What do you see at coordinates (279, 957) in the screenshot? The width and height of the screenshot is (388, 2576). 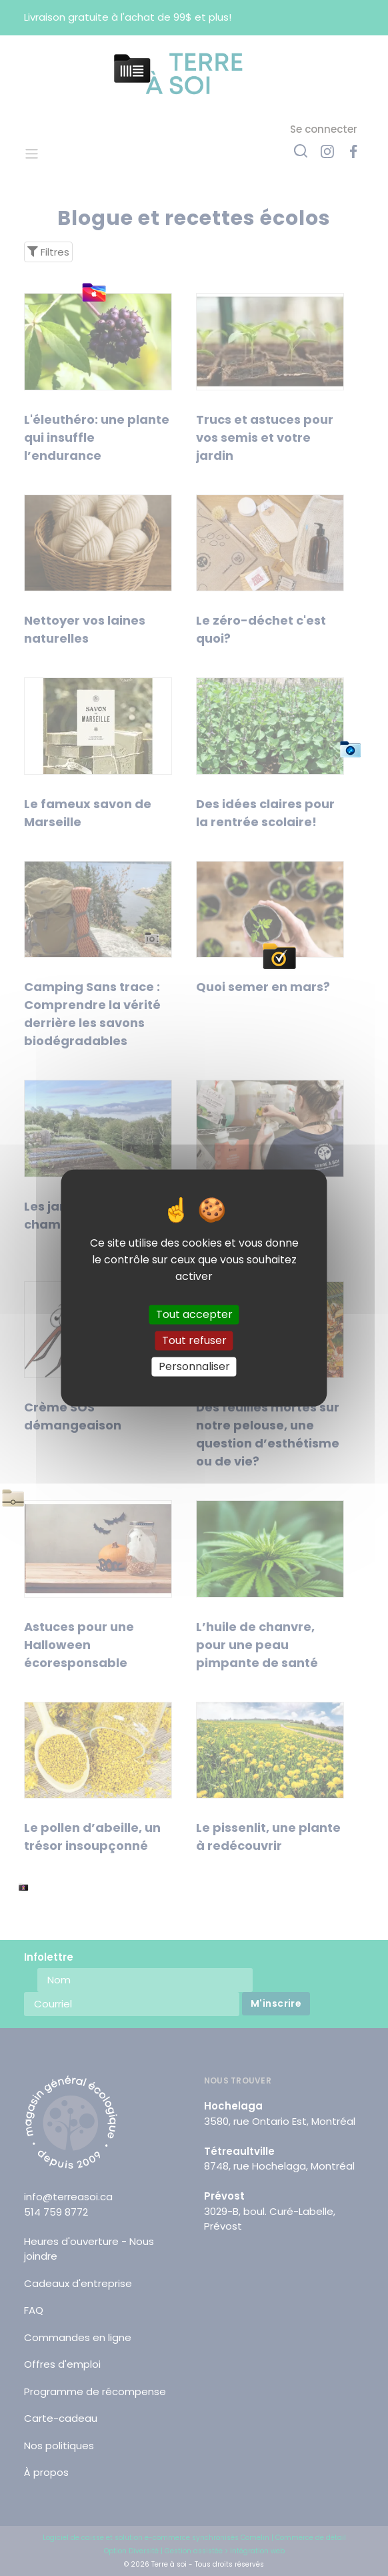 I see `open norton antivirus files folder` at bounding box center [279, 957].